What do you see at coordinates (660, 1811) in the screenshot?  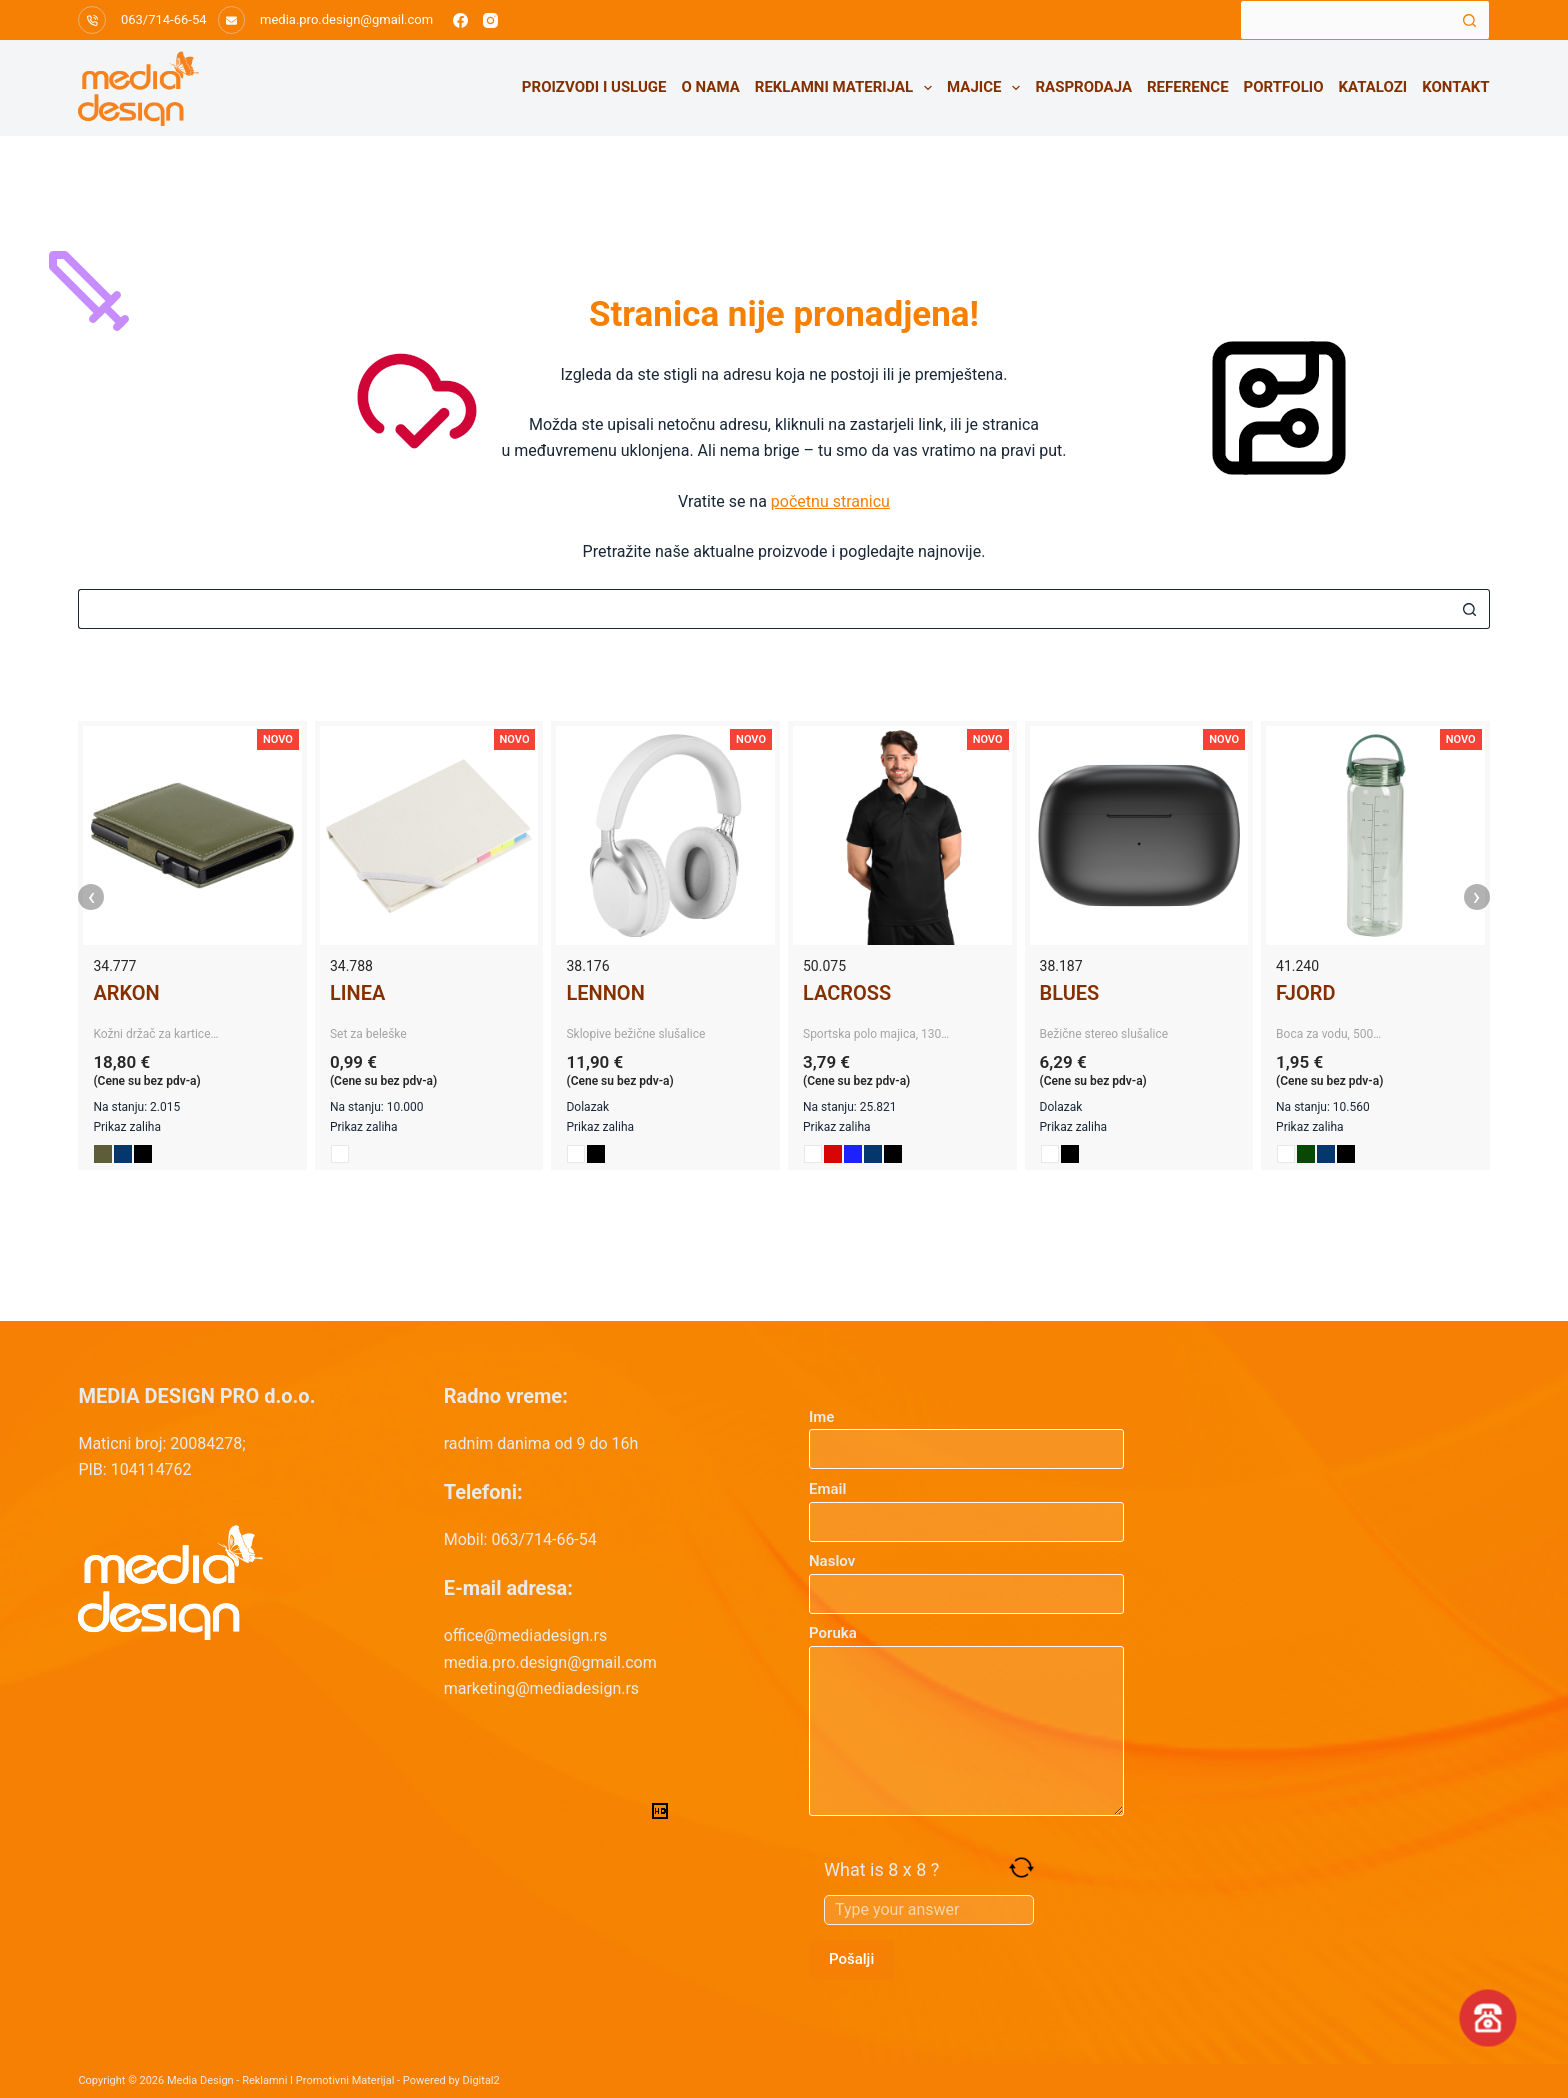 I see `indicates high definition video quality is available` at bounding box center [660, 1811].